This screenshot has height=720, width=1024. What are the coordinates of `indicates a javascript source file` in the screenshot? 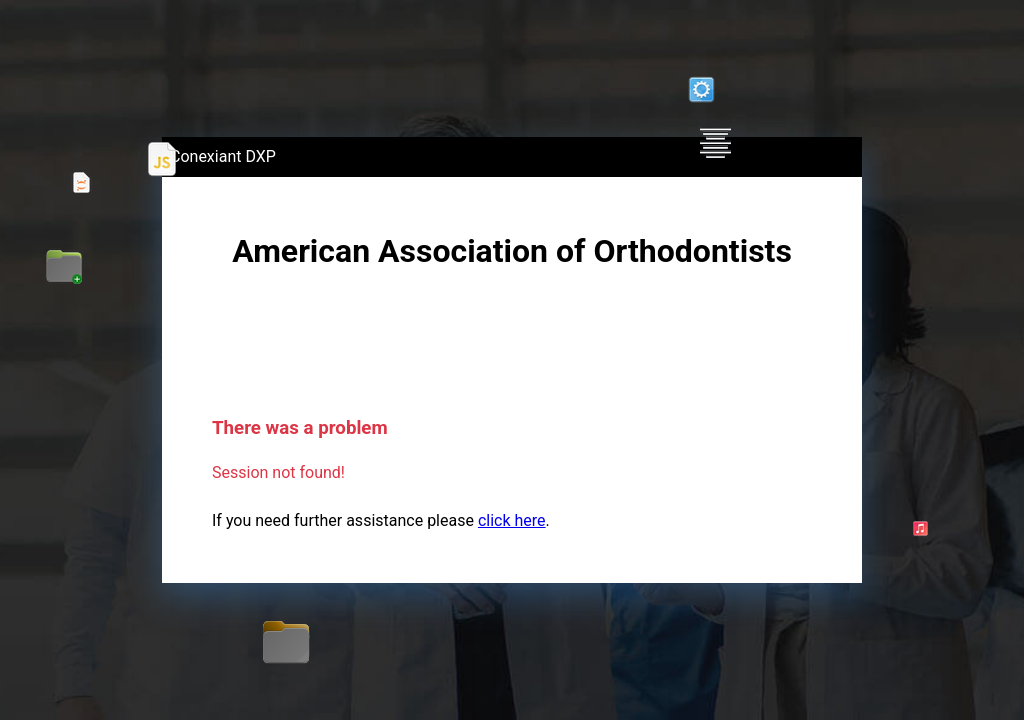 It's located at (162, 159).